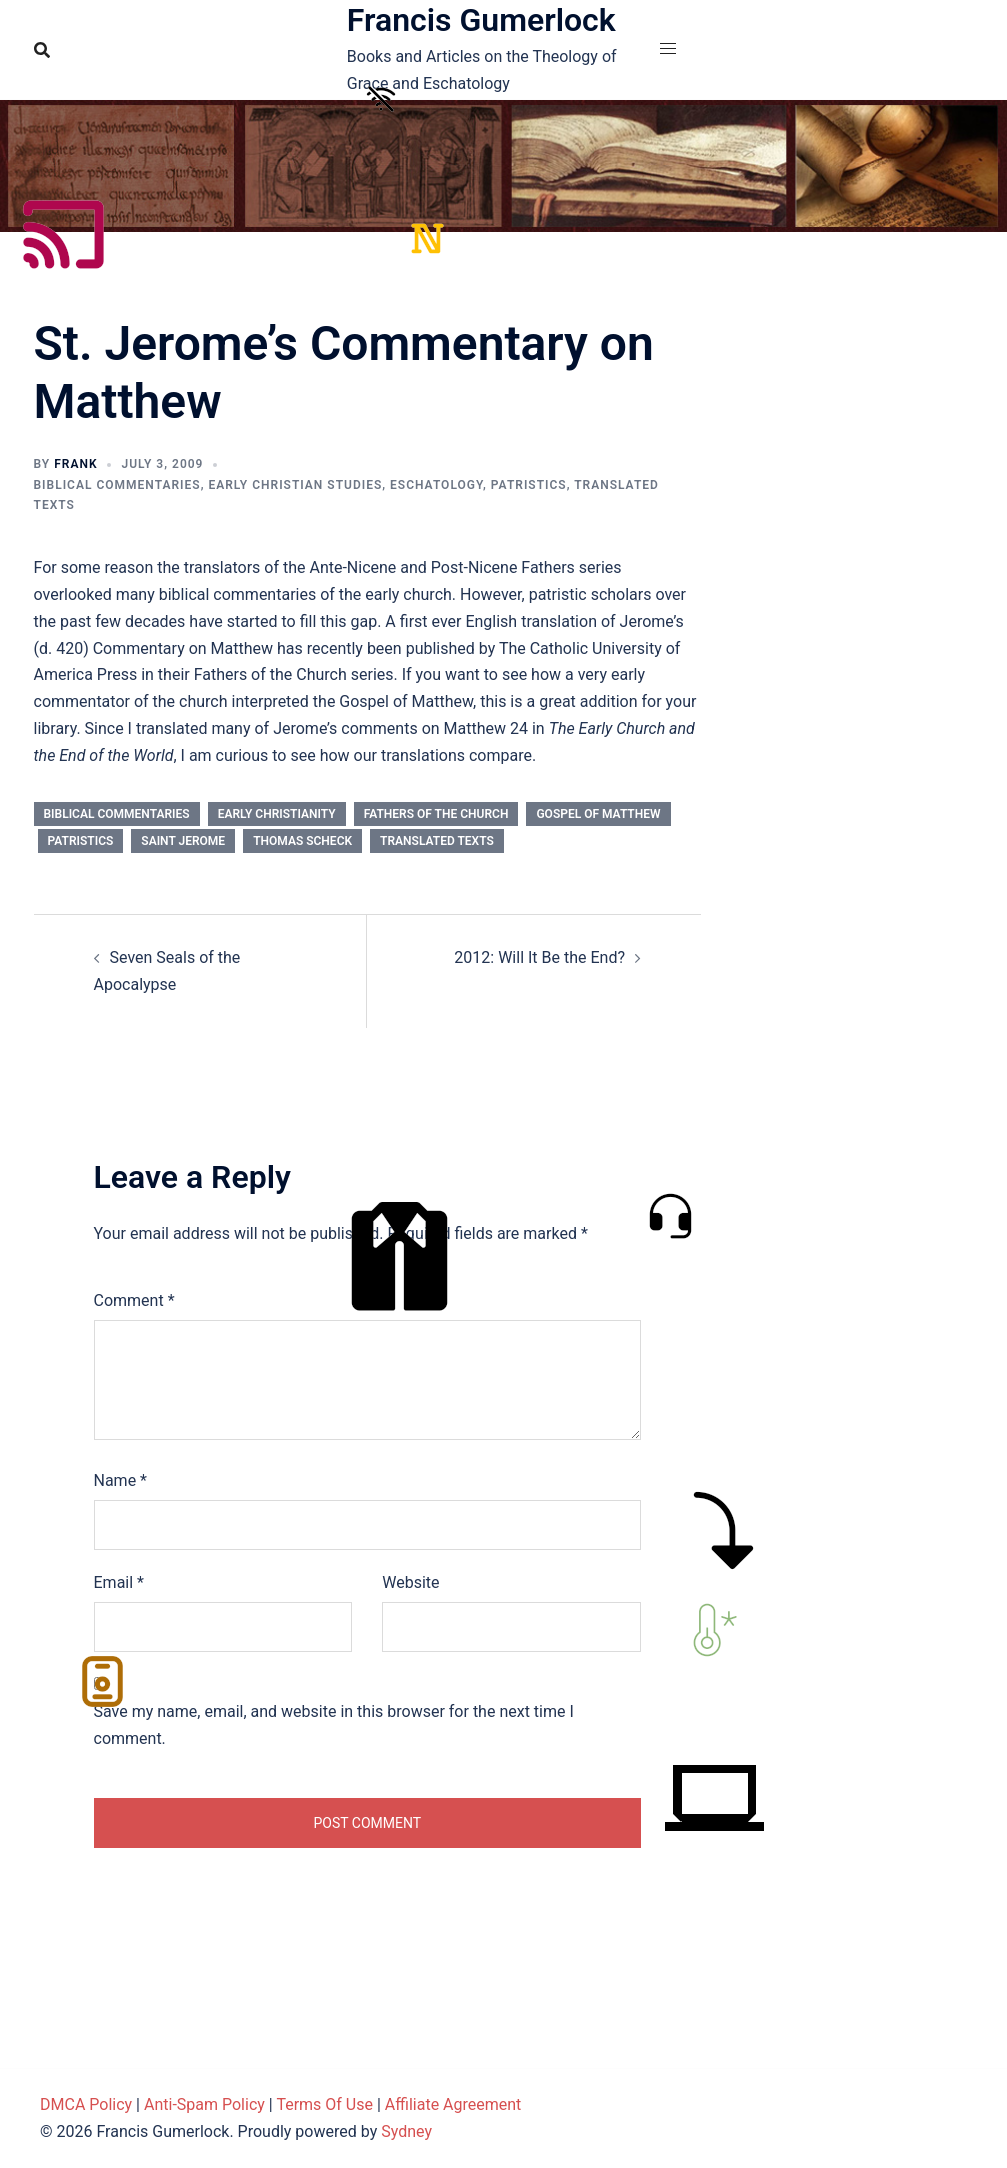  I want to click on view clothing or apparel items, so click(399, 1258).